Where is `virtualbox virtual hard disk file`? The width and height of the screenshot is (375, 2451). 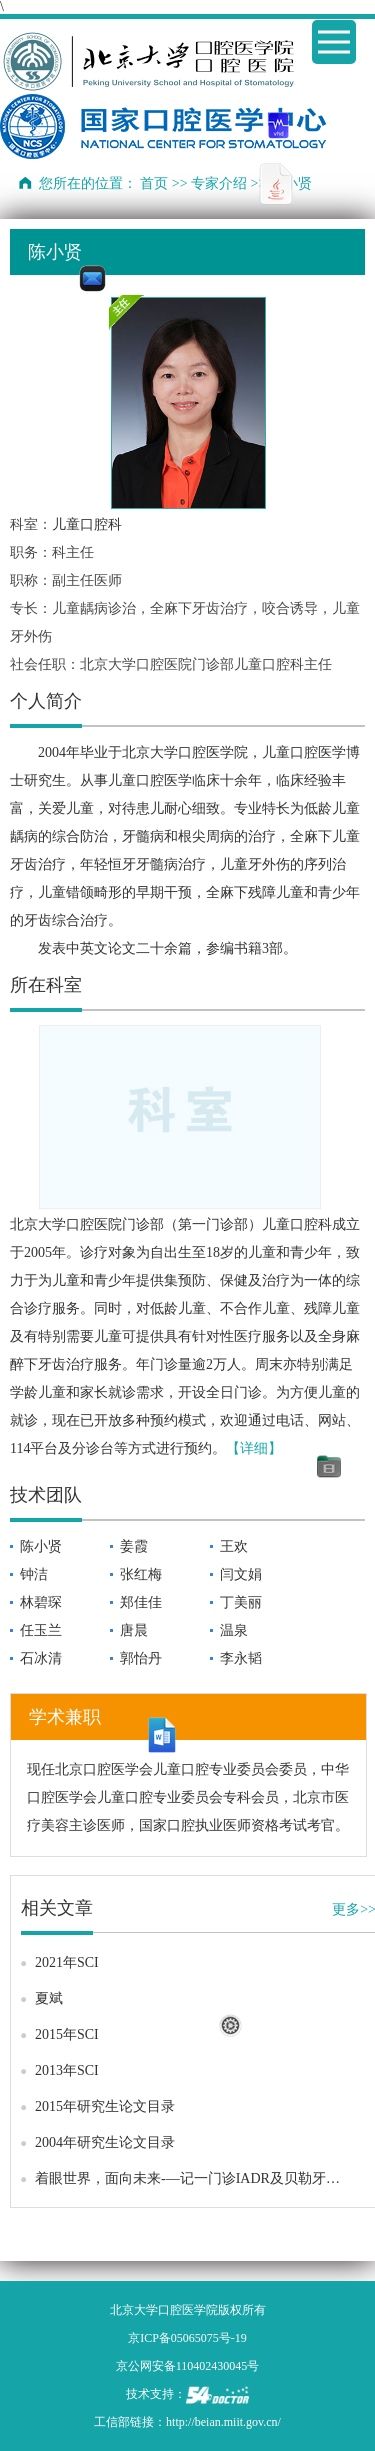
virtualbox virtual hard disk file is located at coordinates (278, 125).